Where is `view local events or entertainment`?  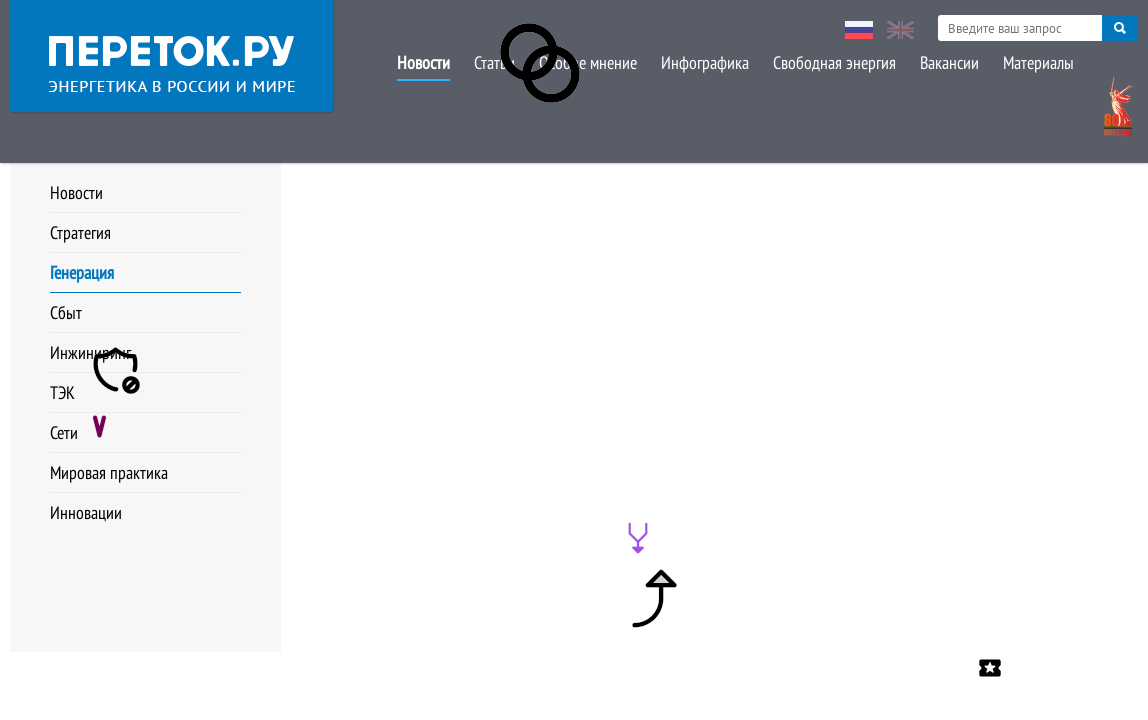 view local events or entertainment is located at coordinates (990, 668).